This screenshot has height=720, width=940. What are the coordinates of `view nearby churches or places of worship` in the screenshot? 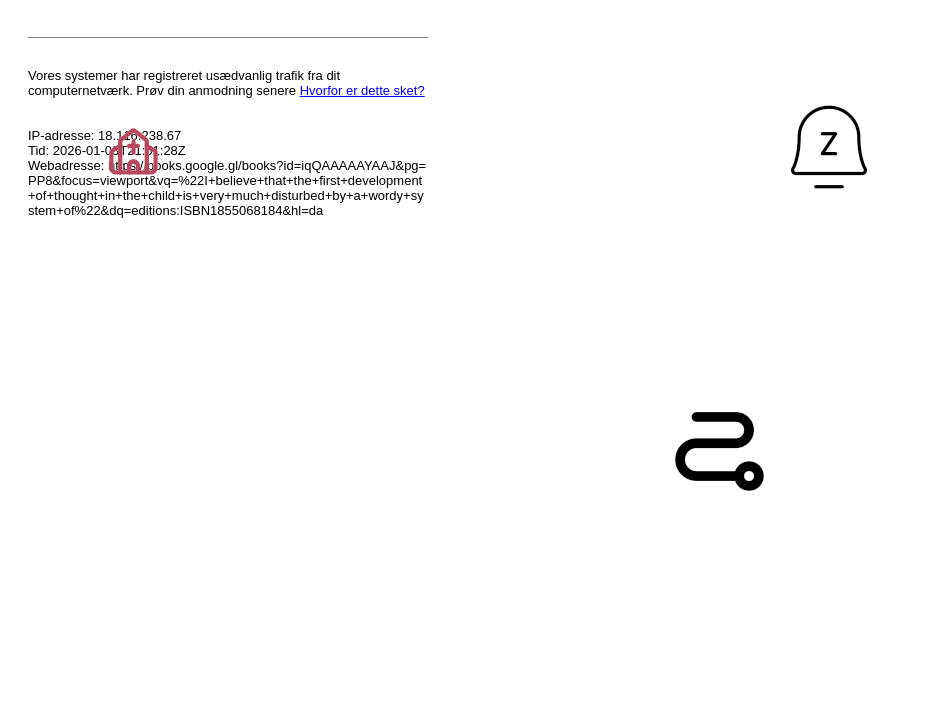 It's located at (133, 152).